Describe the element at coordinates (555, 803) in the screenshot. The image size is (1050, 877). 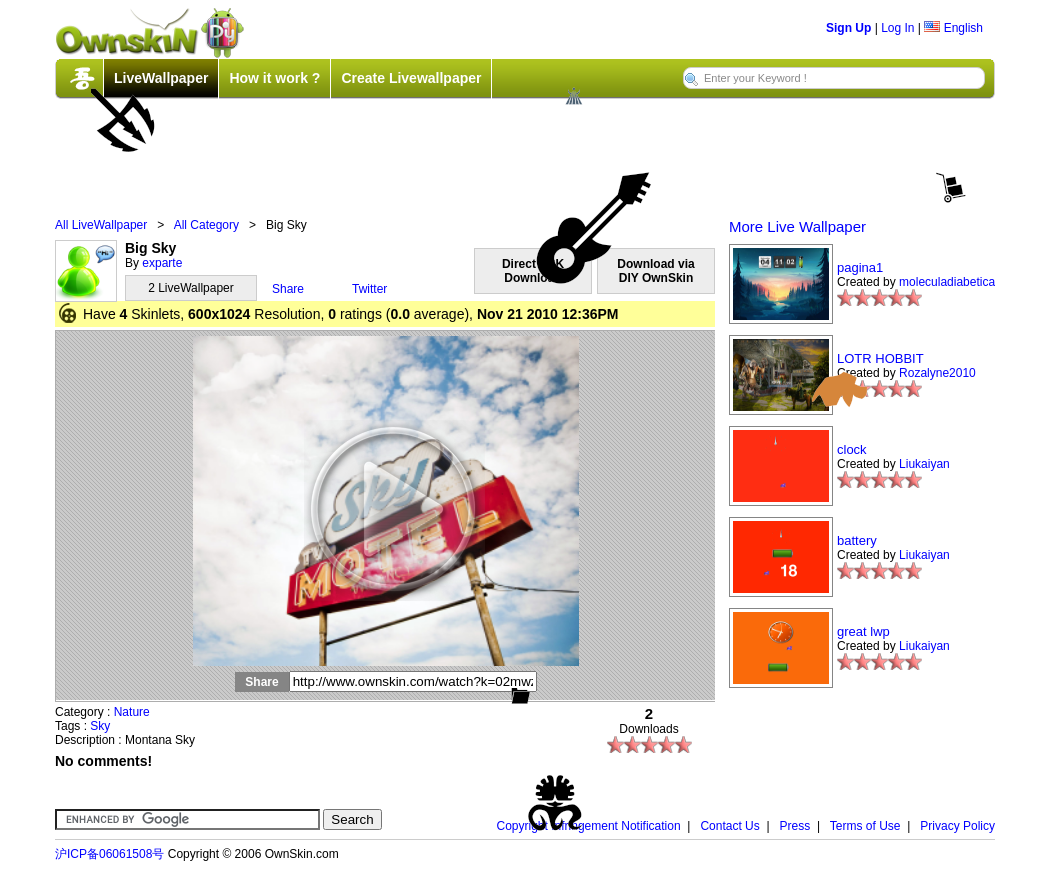
I see `indicates mind control or psychic abilities` at that location.